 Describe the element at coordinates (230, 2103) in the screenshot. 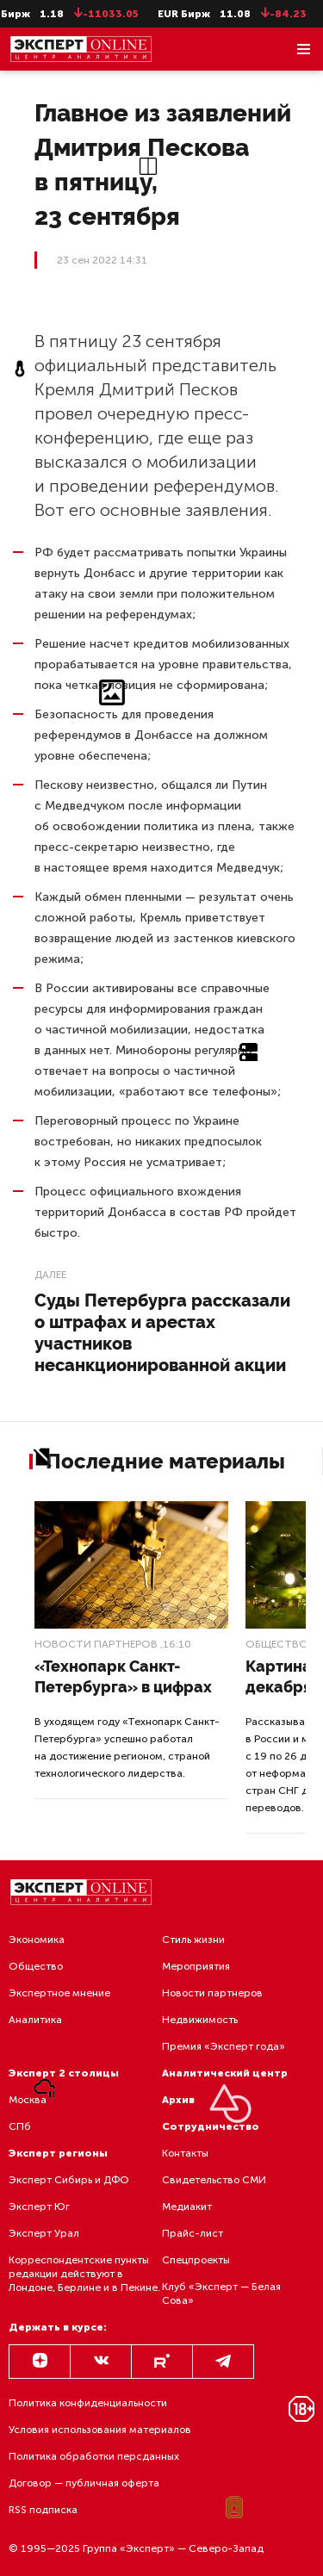

I see `access shape tools or drawing options` at that location.